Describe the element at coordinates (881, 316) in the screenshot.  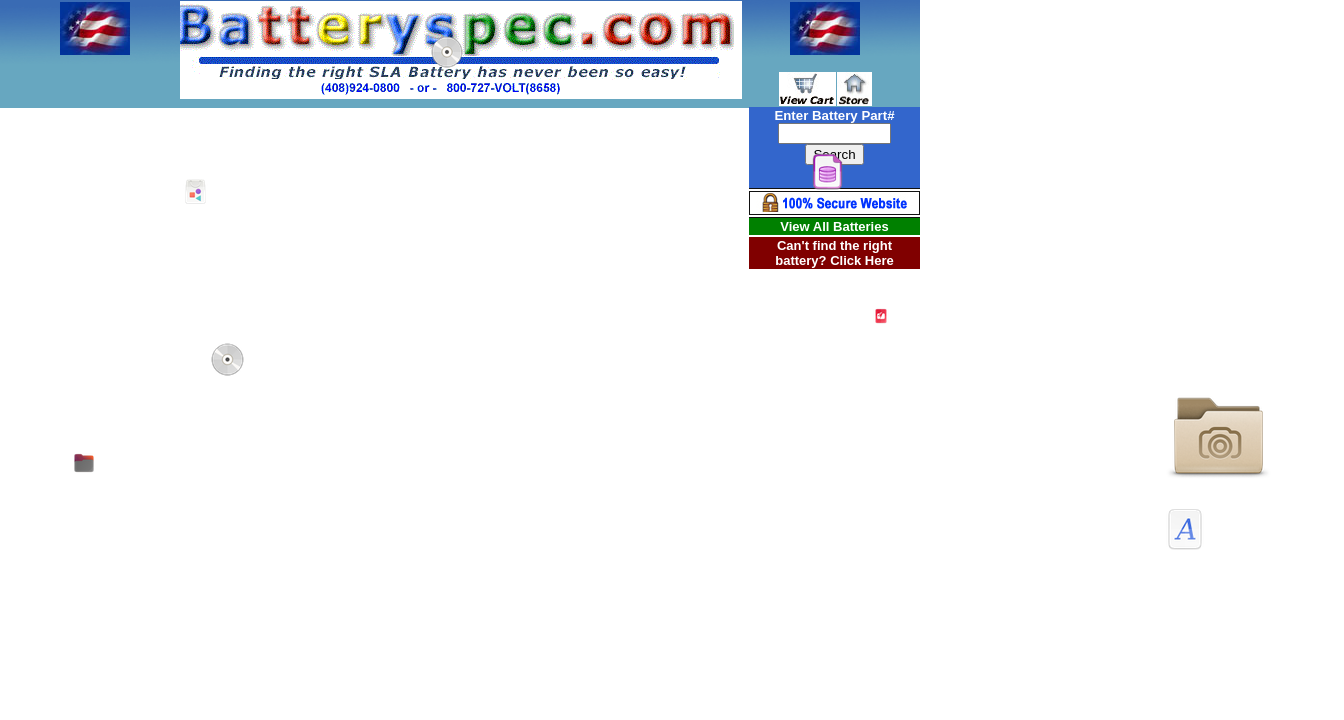
I see `an EPS vector file` at that location.